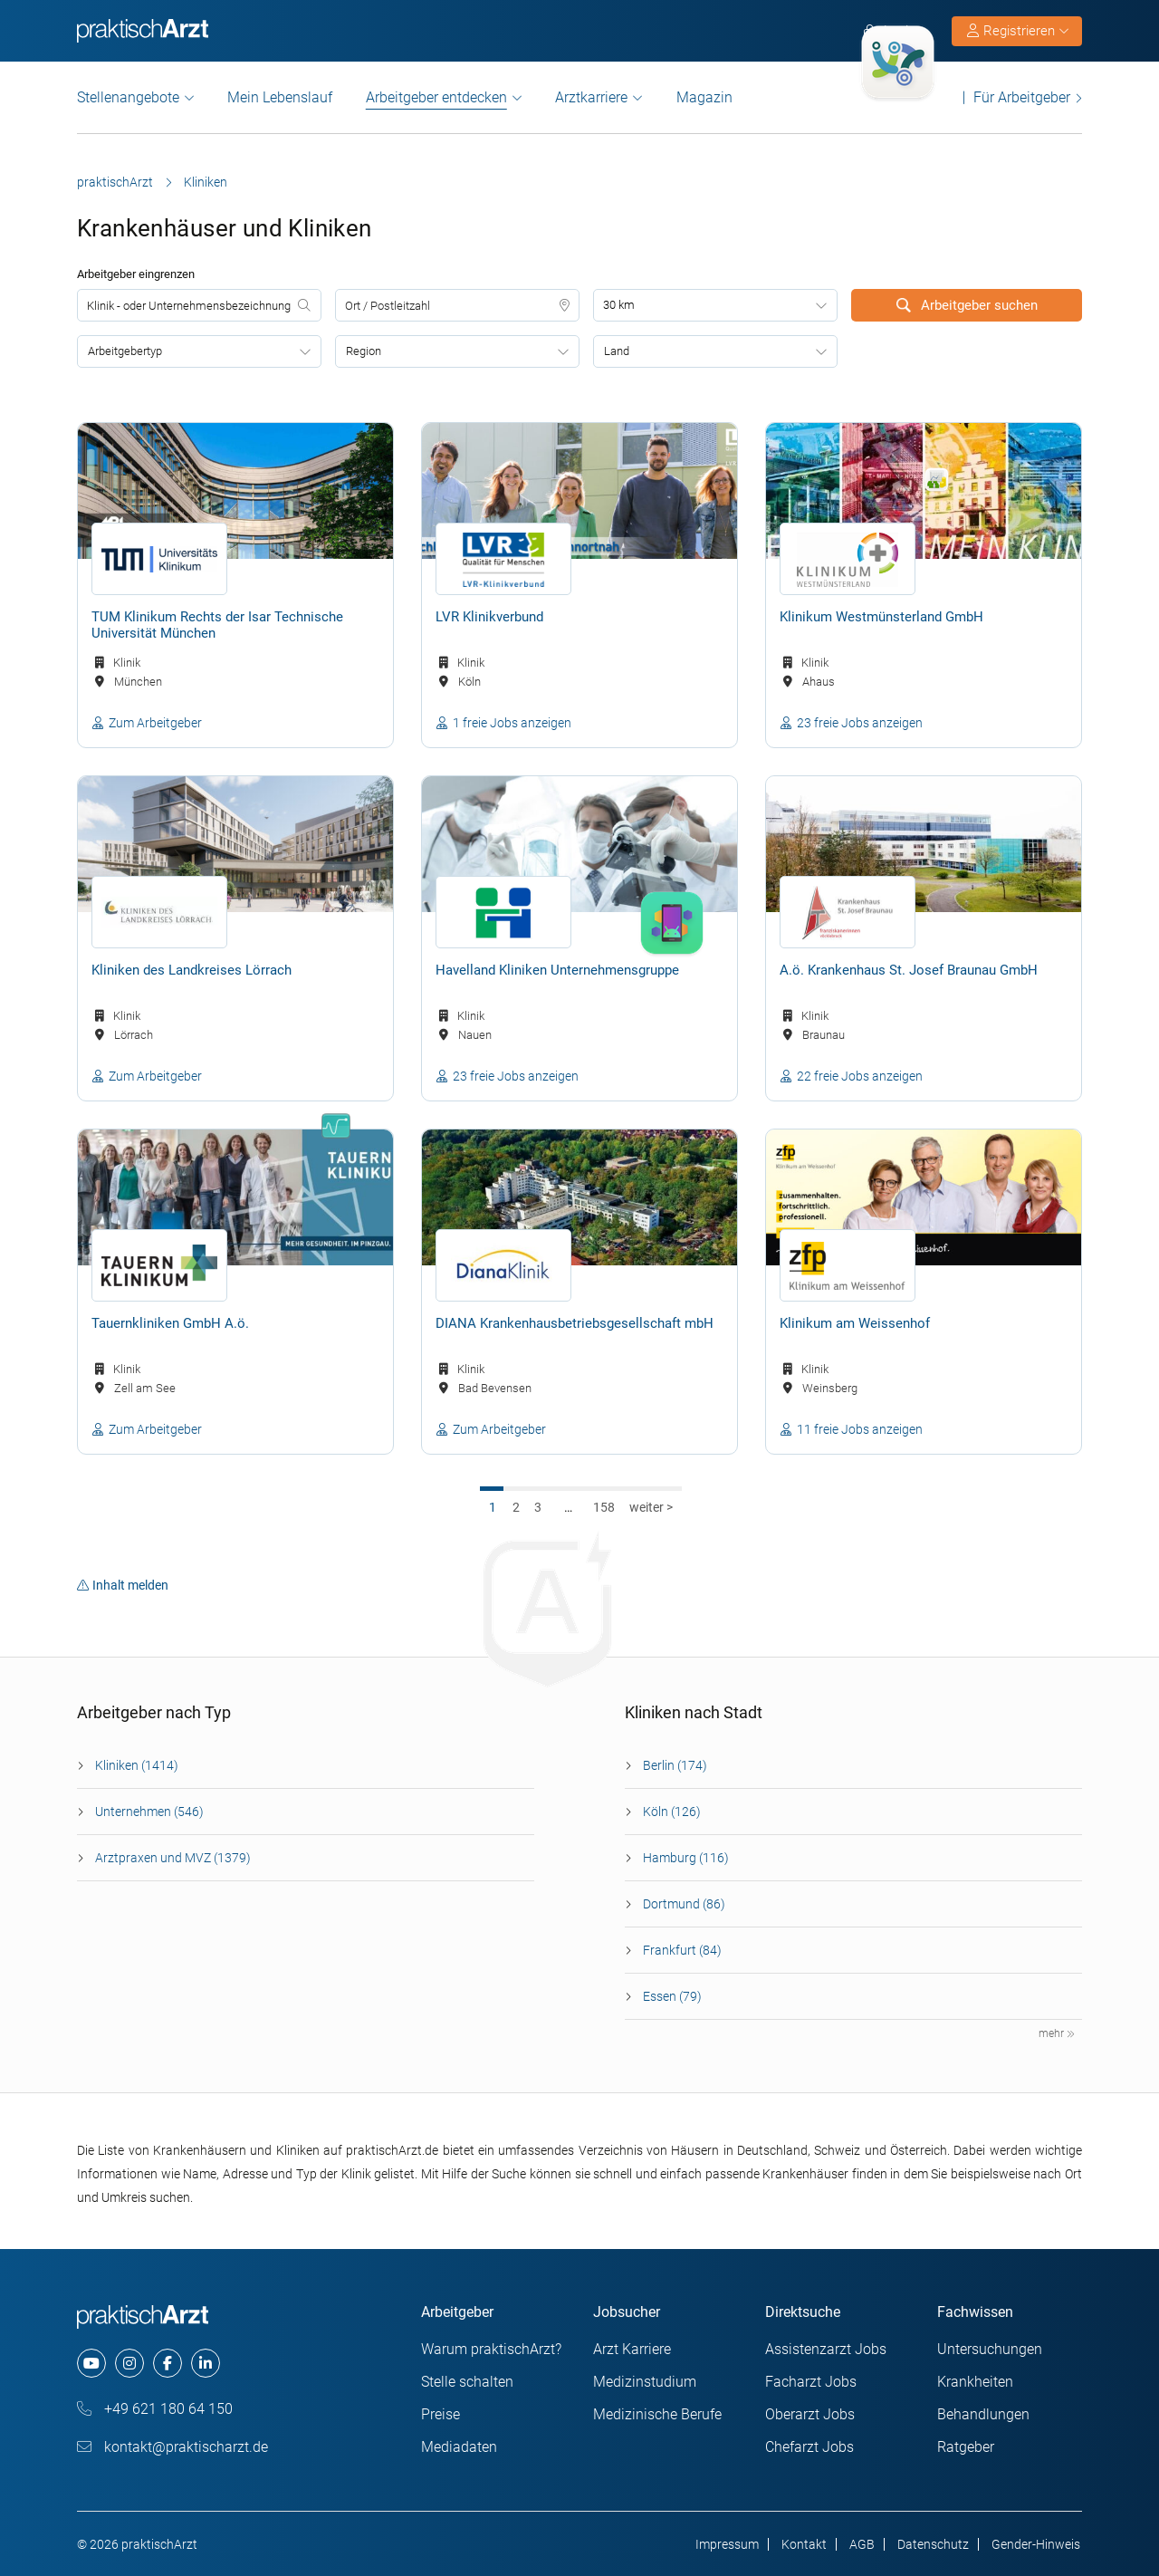 The width and height of the screenshot is (1159, 2576). What do you see at coordinates (936, 479) in the screenshot?
I see `open gnucash personal finance application` at bounding box center [936, 479].